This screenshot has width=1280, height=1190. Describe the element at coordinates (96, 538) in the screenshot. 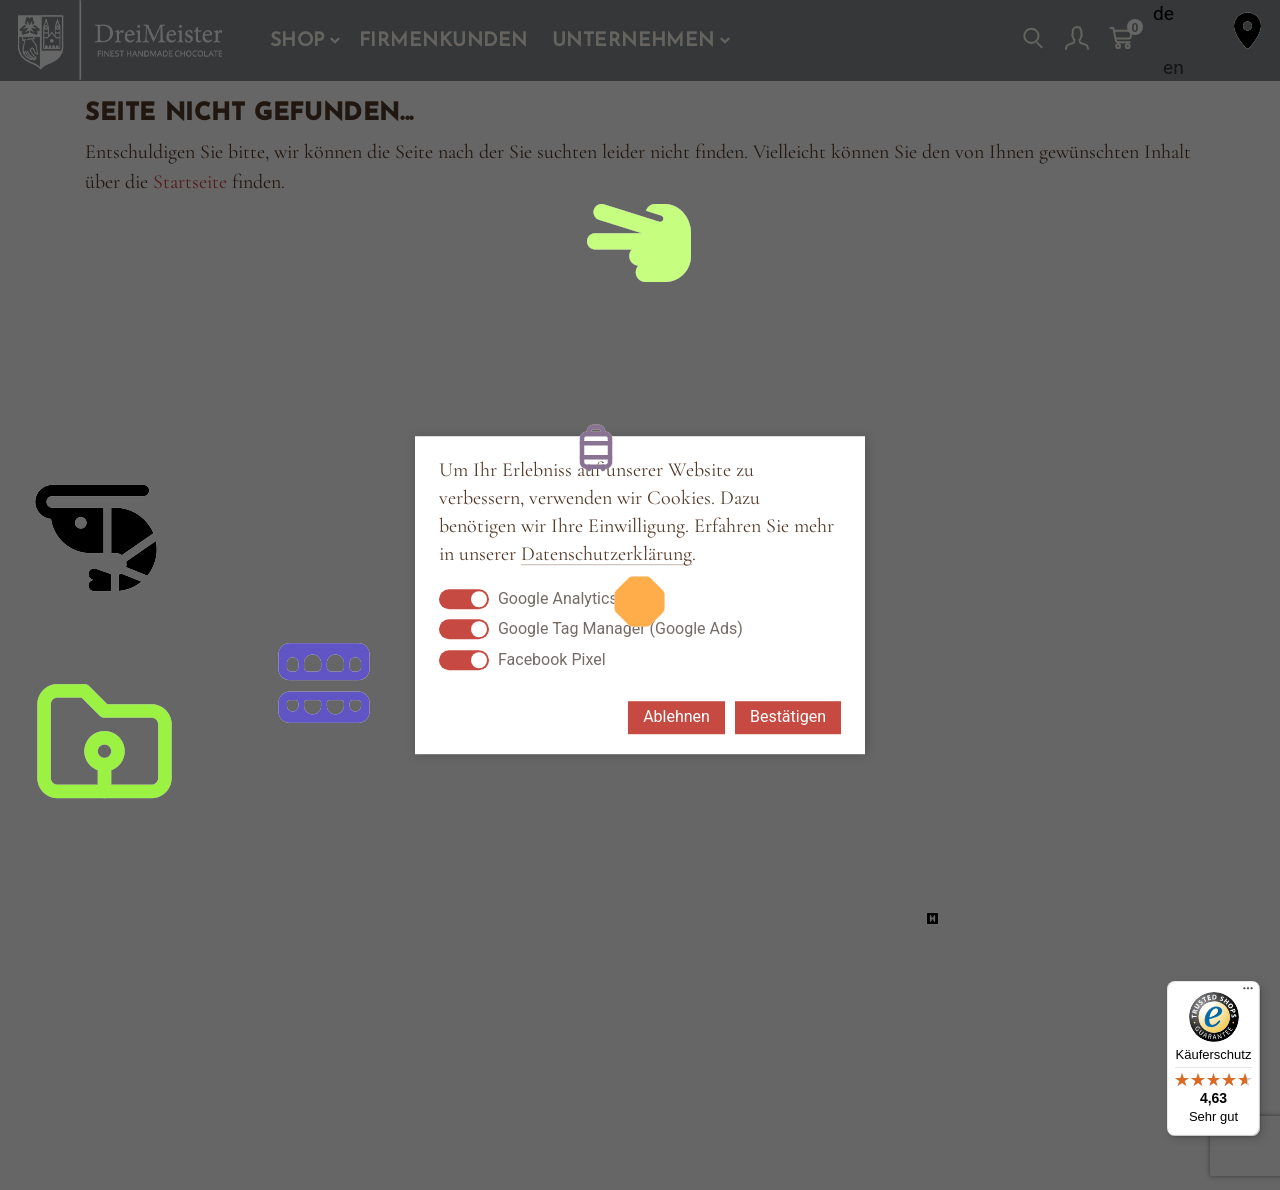

I see `indicates seafood or shellfish menu items` at that location.